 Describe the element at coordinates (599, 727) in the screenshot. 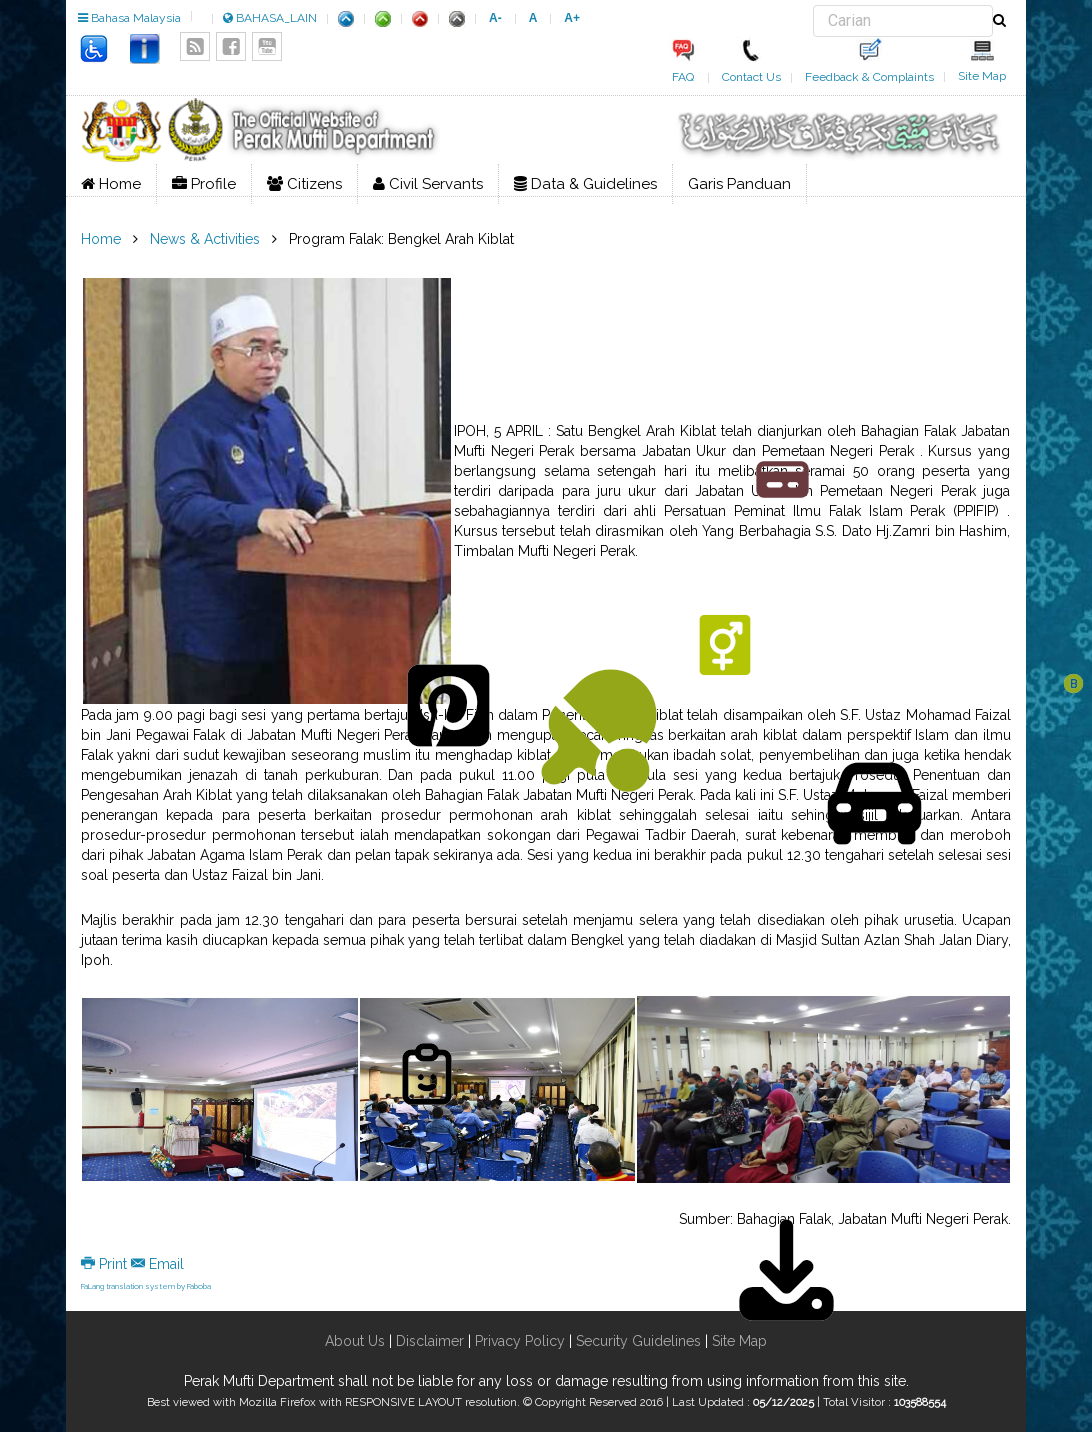

I see `access table tennis or ping pong games` at that location.